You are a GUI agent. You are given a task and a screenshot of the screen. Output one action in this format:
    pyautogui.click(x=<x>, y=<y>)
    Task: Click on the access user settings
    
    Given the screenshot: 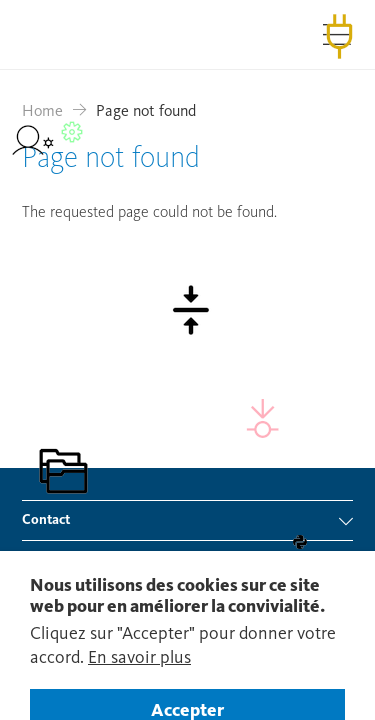 What is the action you would take?
    pyautogui.click(x=31, y=141)
    